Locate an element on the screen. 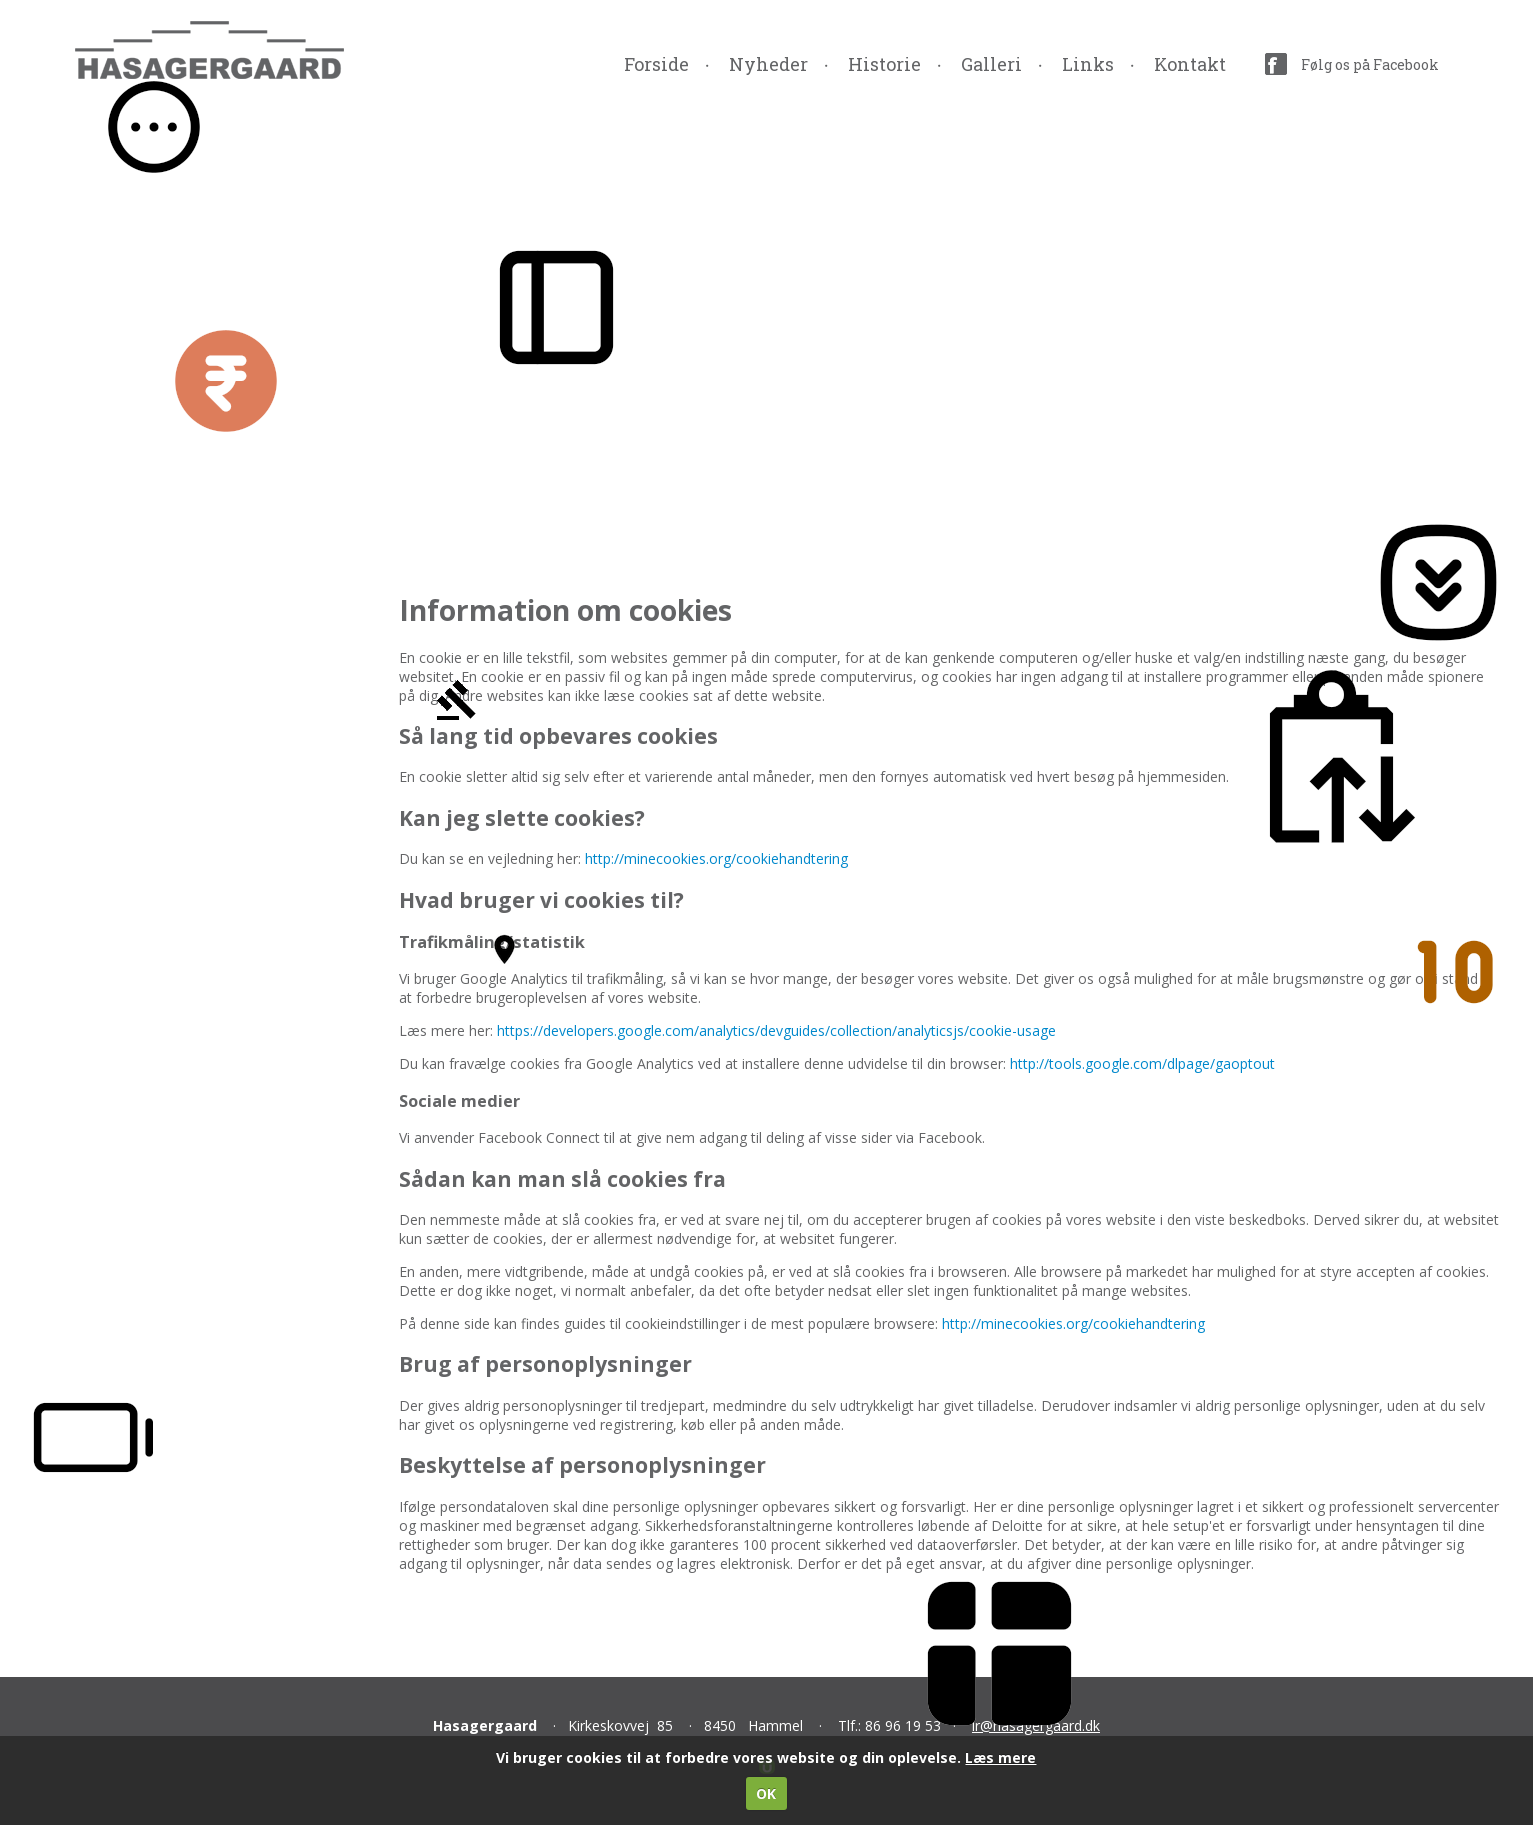  copy to clipboard is located at coordinates (1331, 756).